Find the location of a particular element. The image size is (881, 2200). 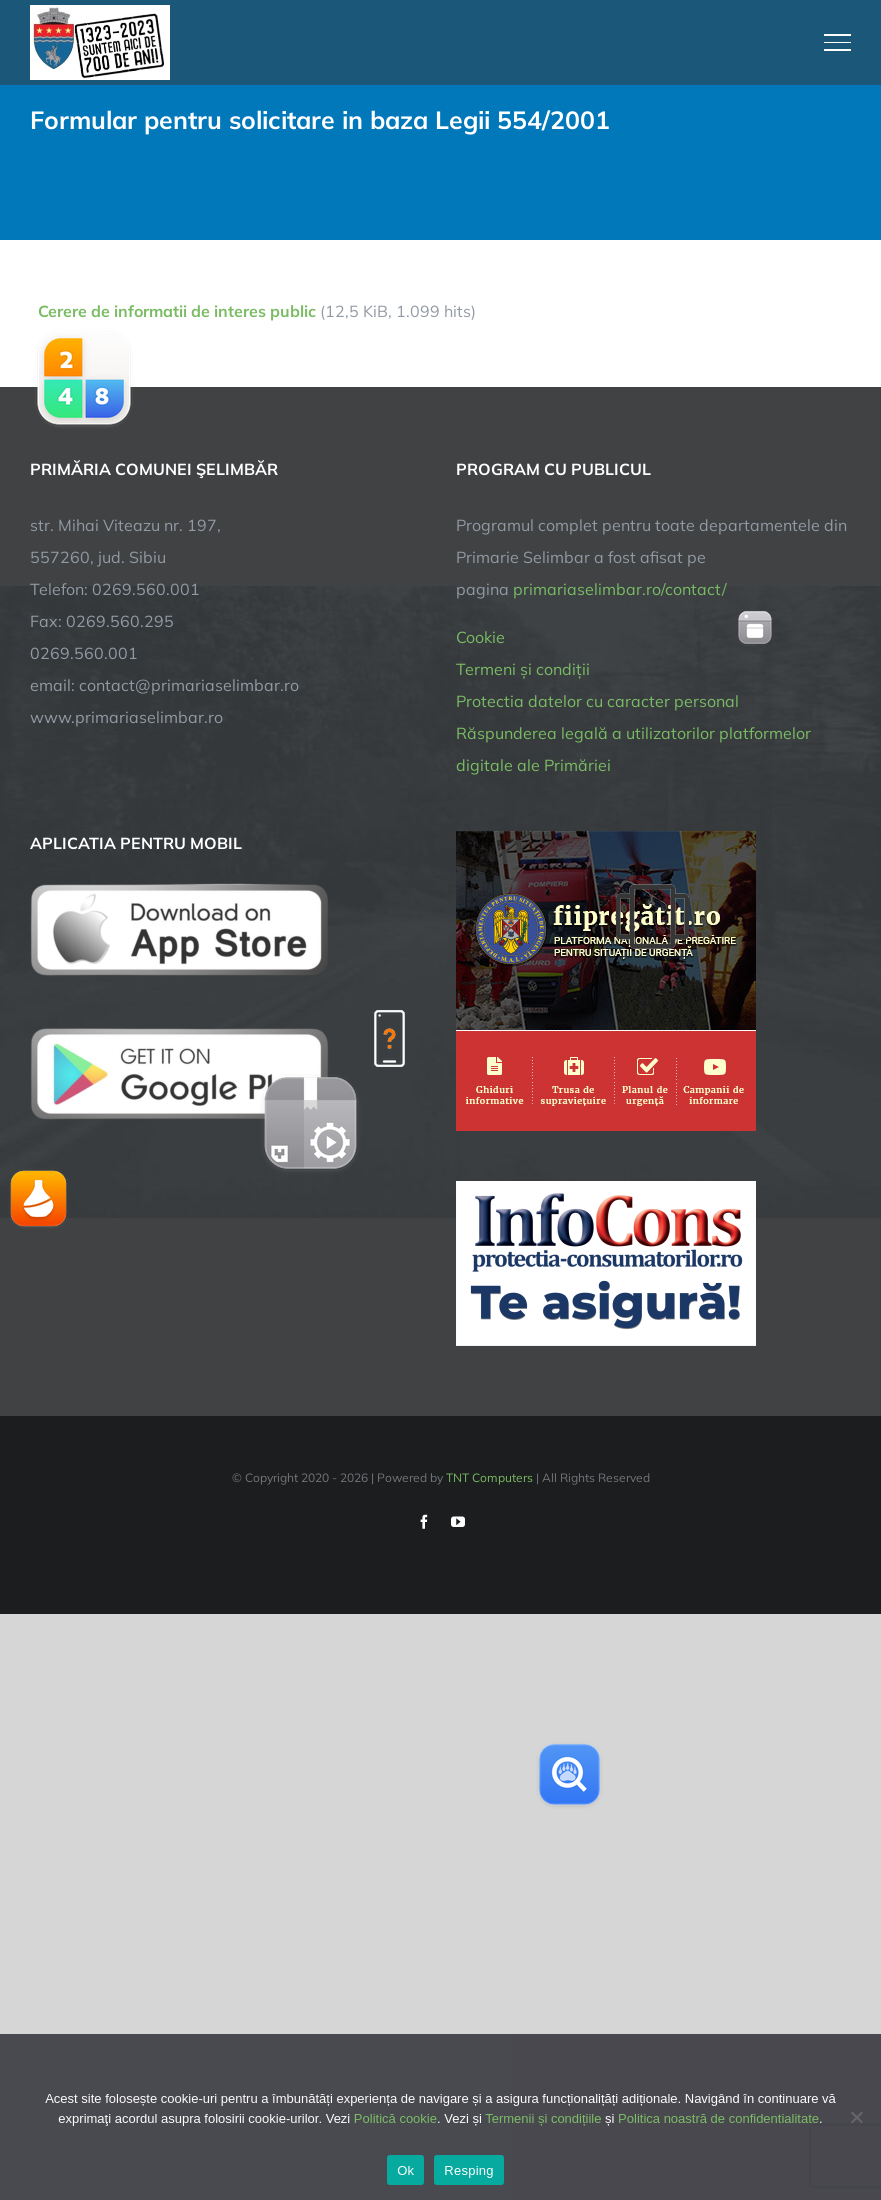

open baloo file search preferences is located at coordinates (569, 1775).